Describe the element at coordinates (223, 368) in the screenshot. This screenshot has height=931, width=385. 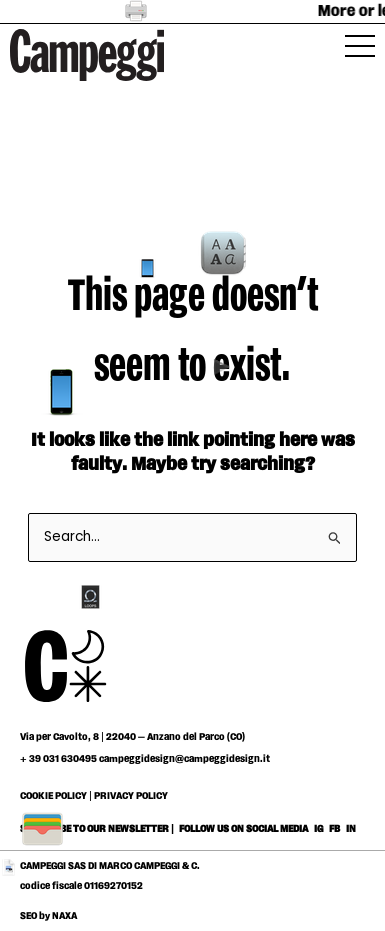
I see `navigate to the next item or section` at that location.